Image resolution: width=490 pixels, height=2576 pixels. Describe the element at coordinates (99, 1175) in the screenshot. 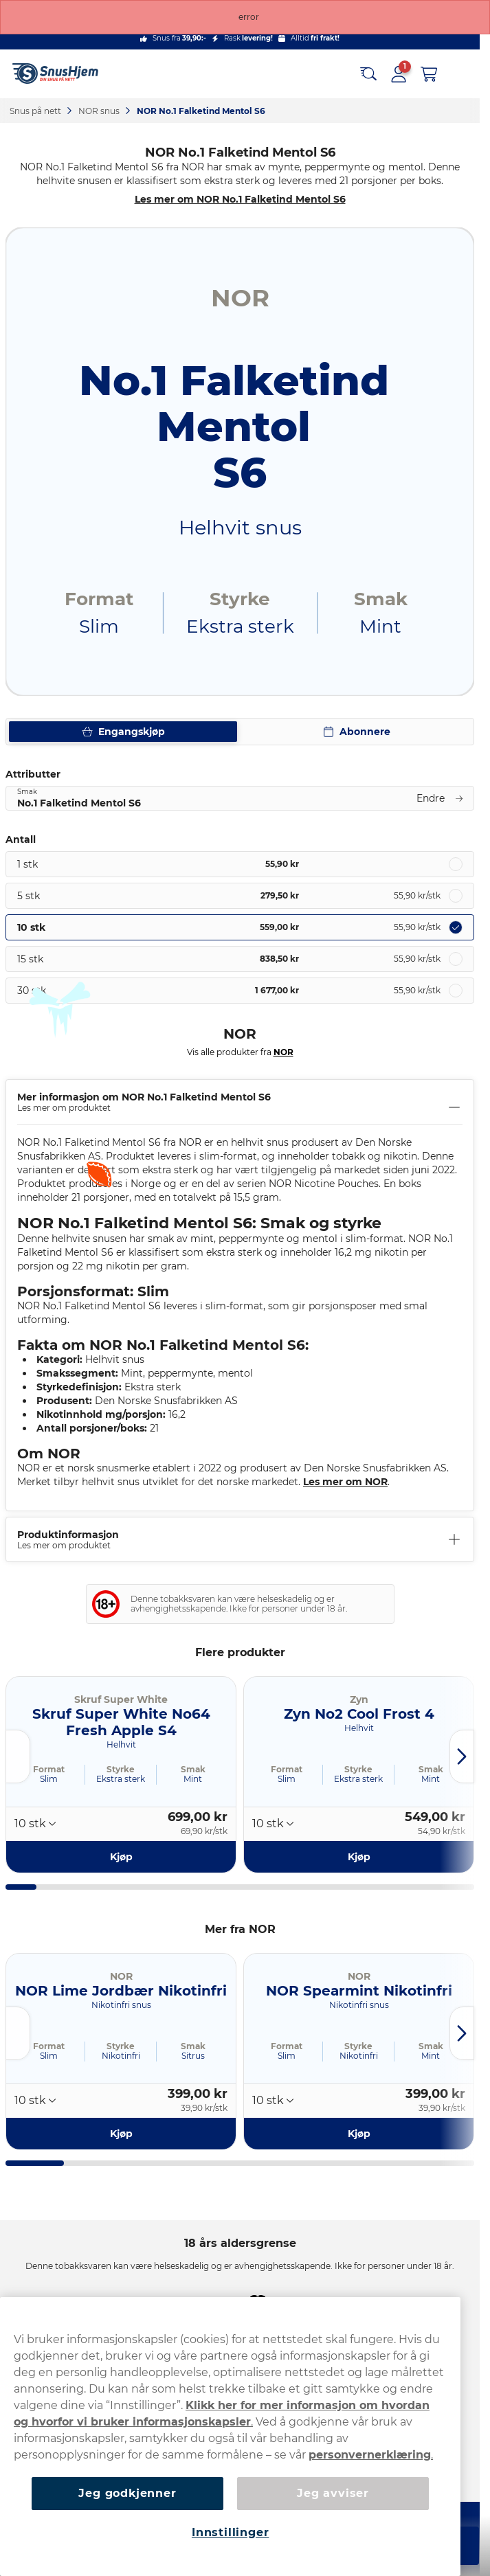

I see `select dumpling as a food item` at that location.